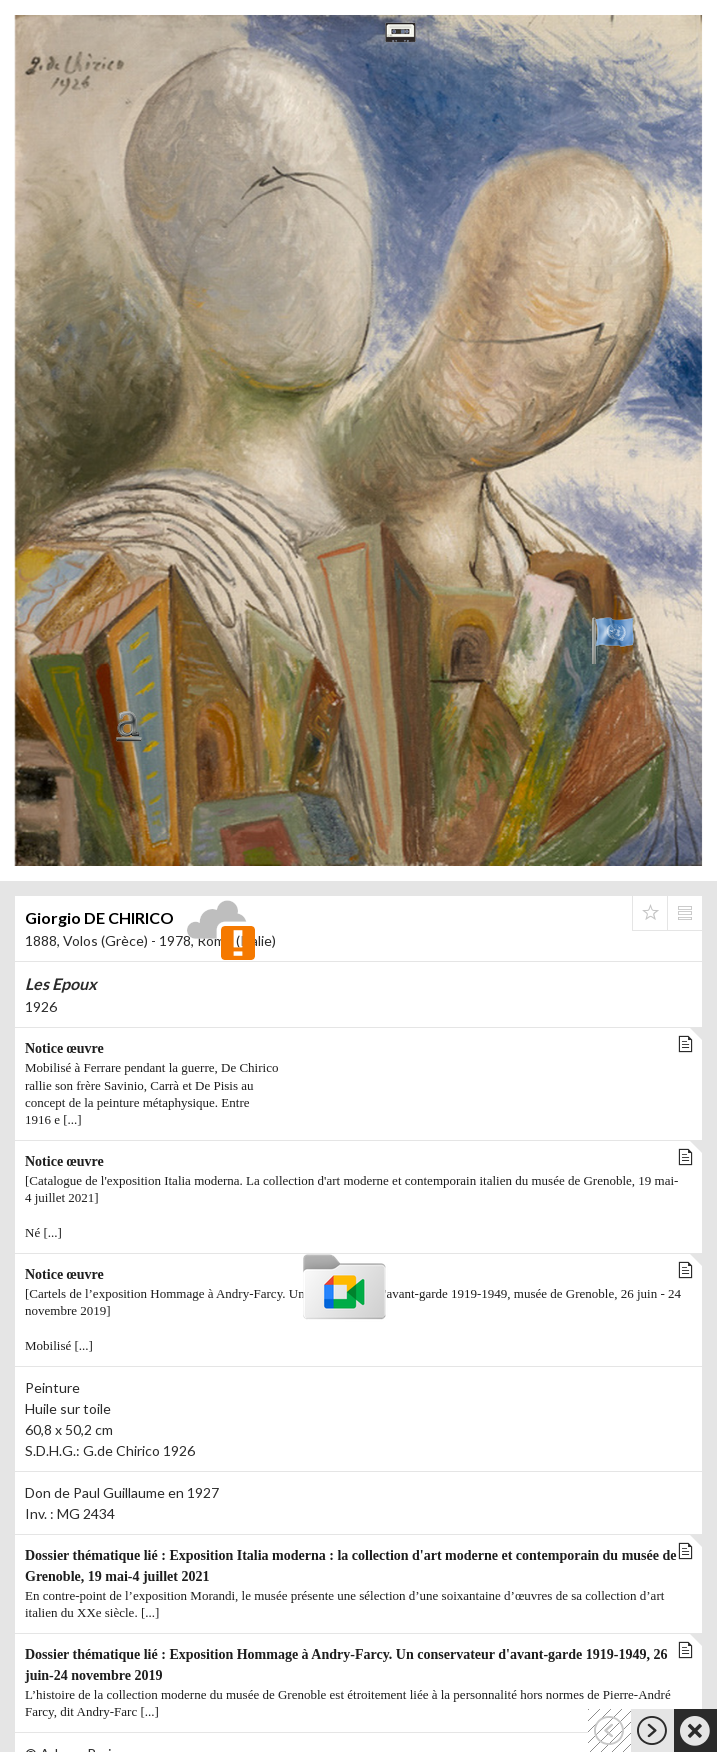 Image resolution: width=717 pixels, height=1752 pixels. Describe the element at coordinates (344, 1289) in the screenshot. I see `open folder containing Google Meet files` at that location.